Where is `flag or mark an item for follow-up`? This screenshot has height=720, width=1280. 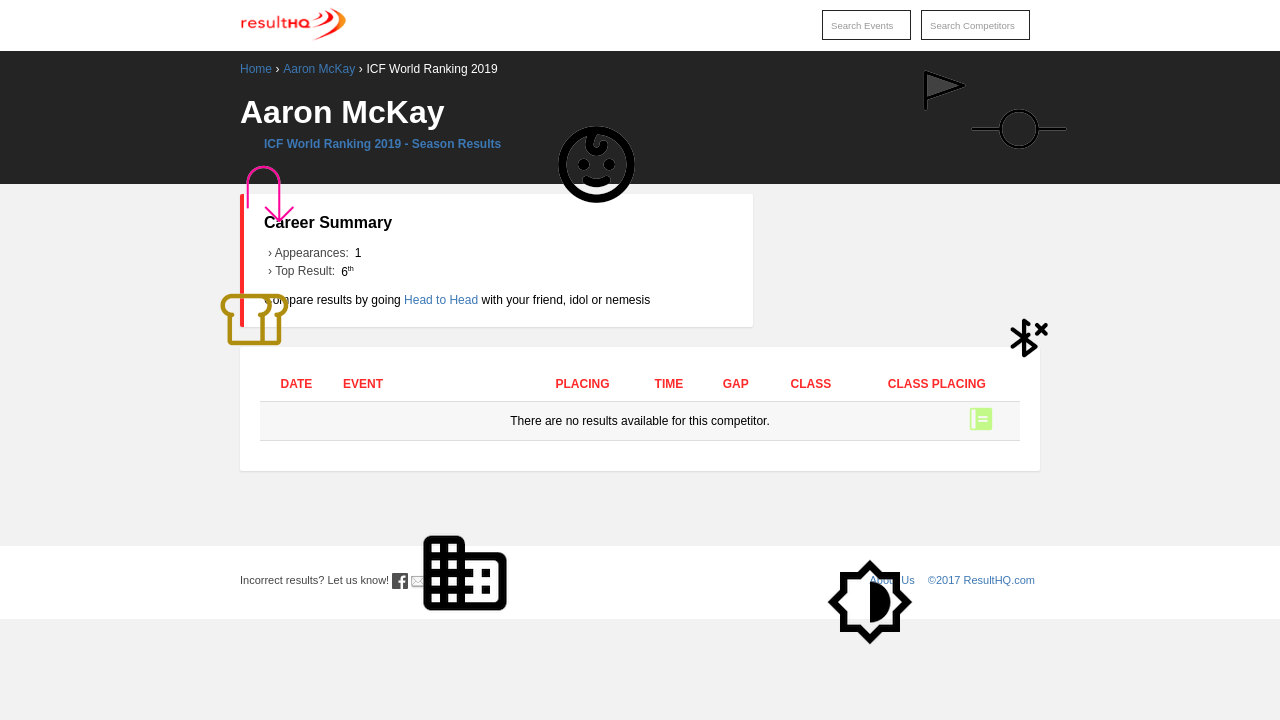
flag or mark an item for follow-up is located at coordinates (940, 90).